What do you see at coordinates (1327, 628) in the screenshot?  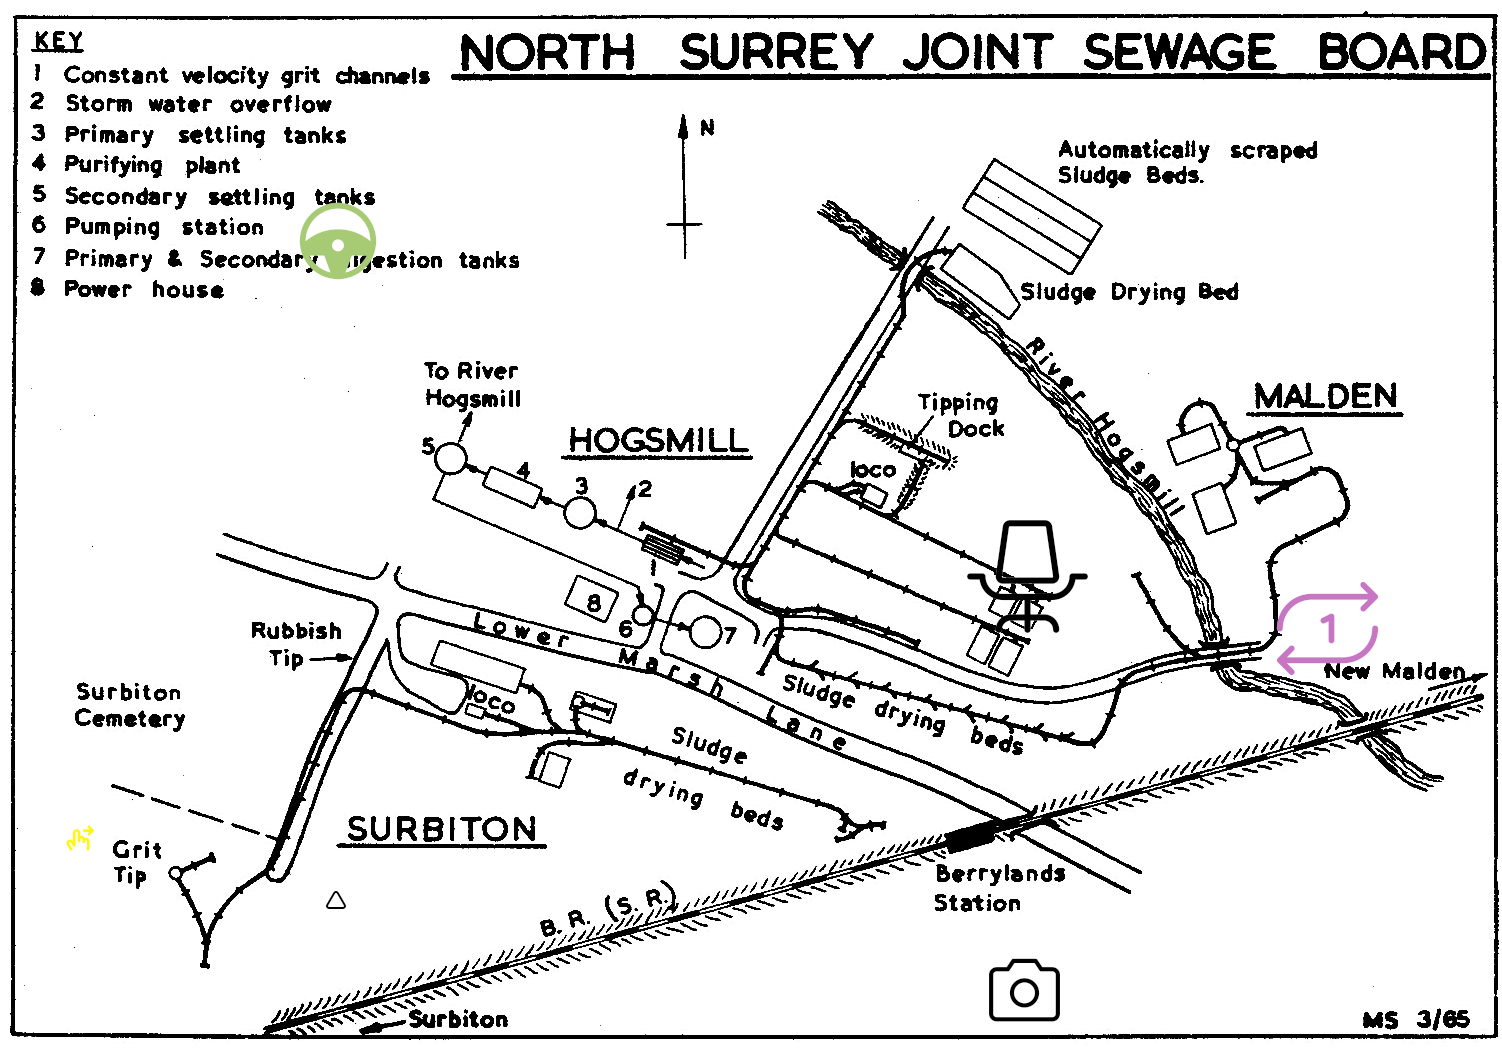 I see `repeat current track once` at bounding box center [1327, 628].